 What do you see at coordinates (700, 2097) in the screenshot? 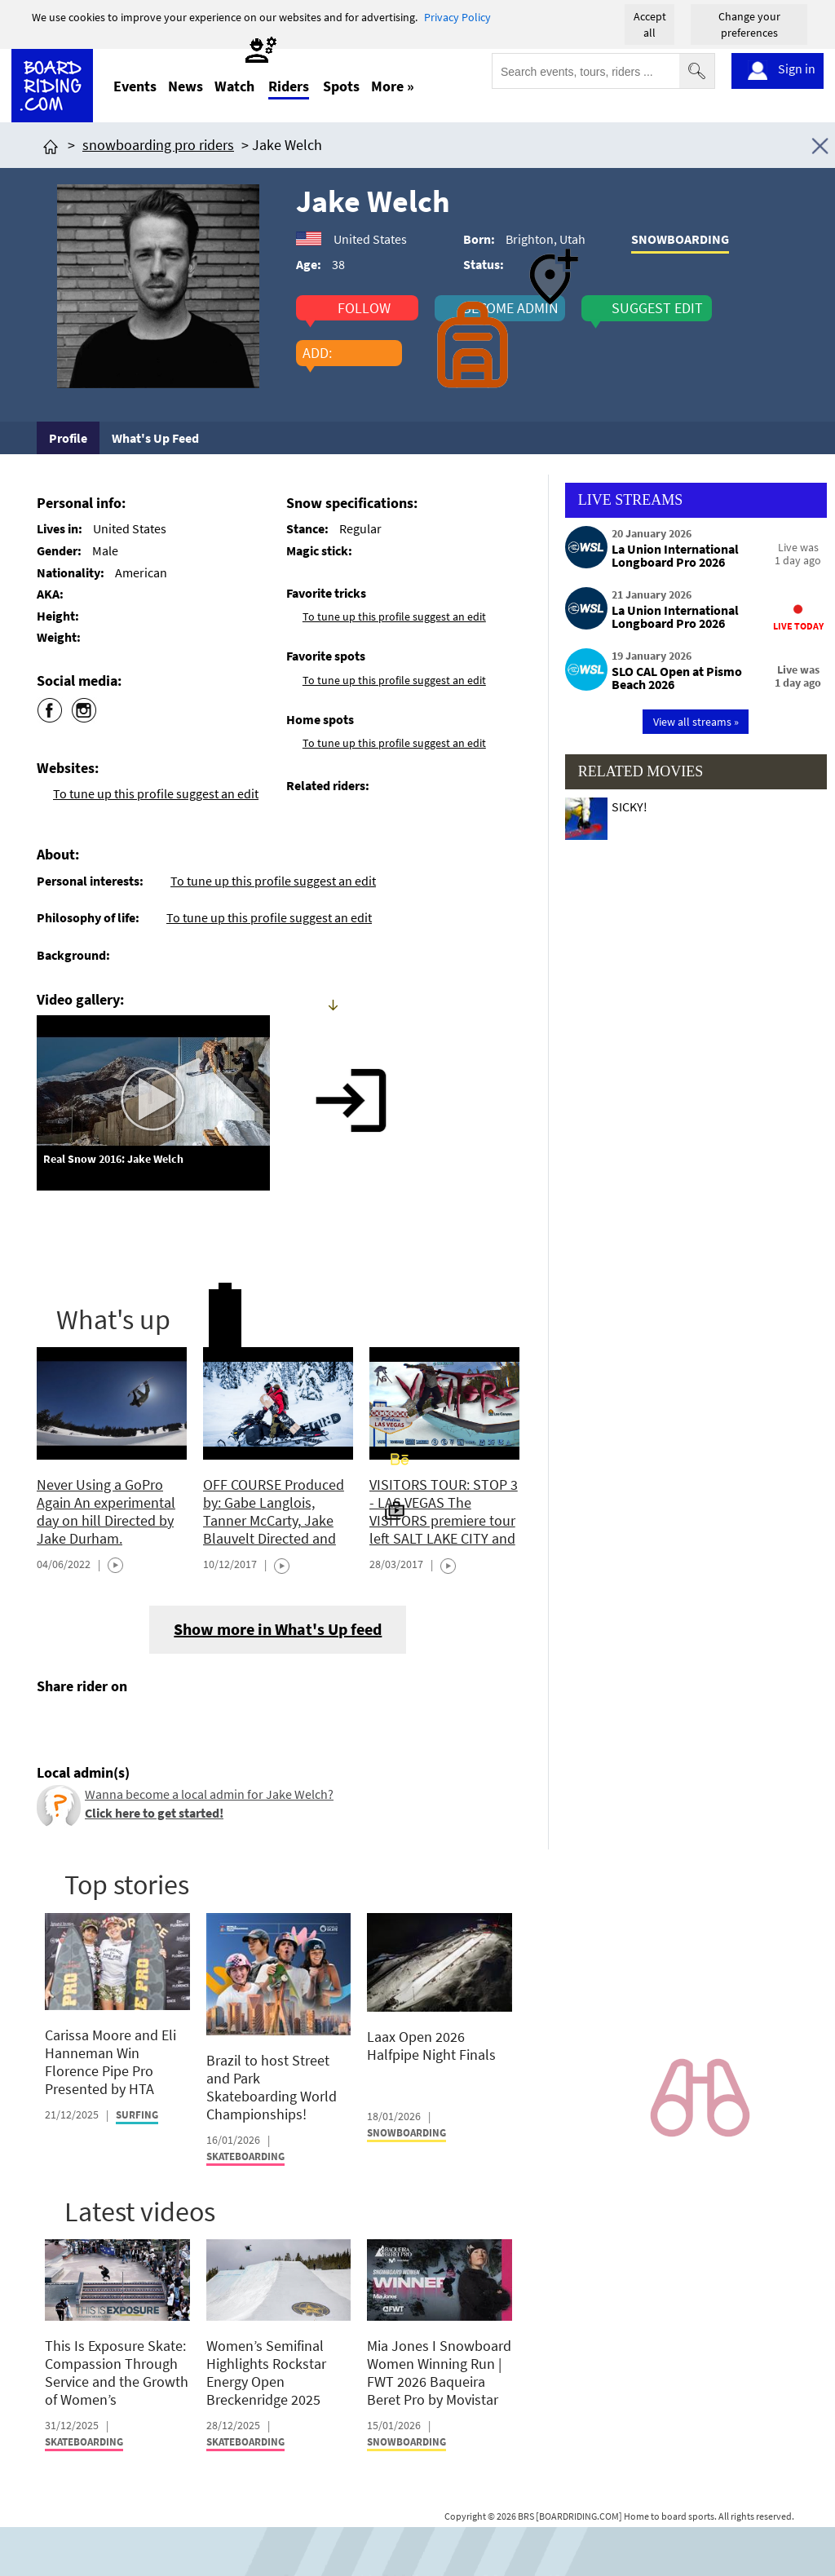
I see `search or explore content` at bounding box center [700, 2097].